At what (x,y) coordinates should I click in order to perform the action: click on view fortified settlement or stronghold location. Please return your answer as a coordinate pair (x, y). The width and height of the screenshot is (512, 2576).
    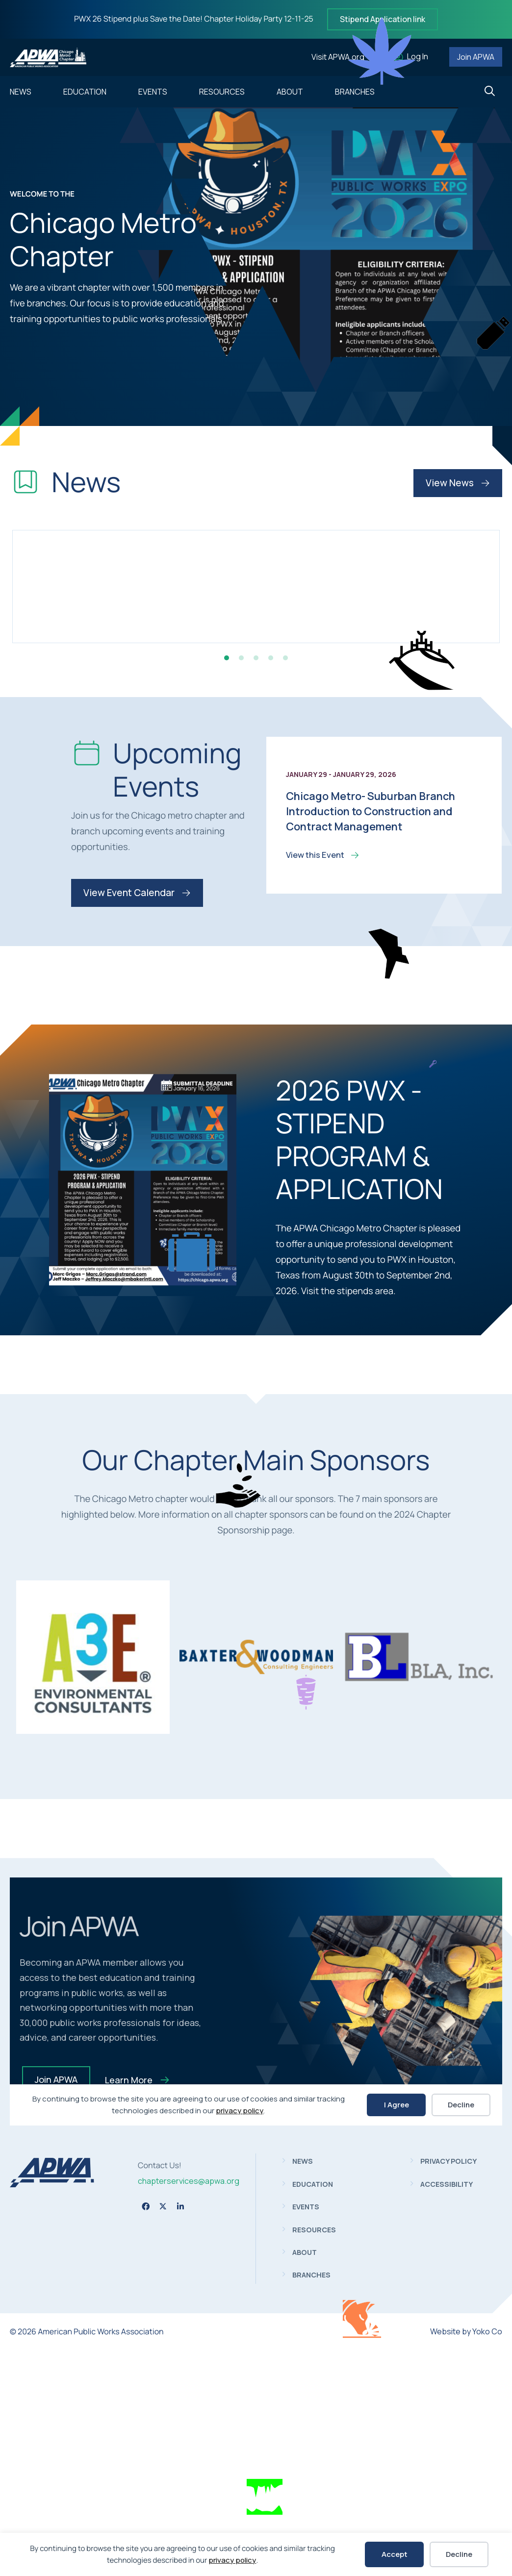
    Looking at the image, I should click on (421, 658).